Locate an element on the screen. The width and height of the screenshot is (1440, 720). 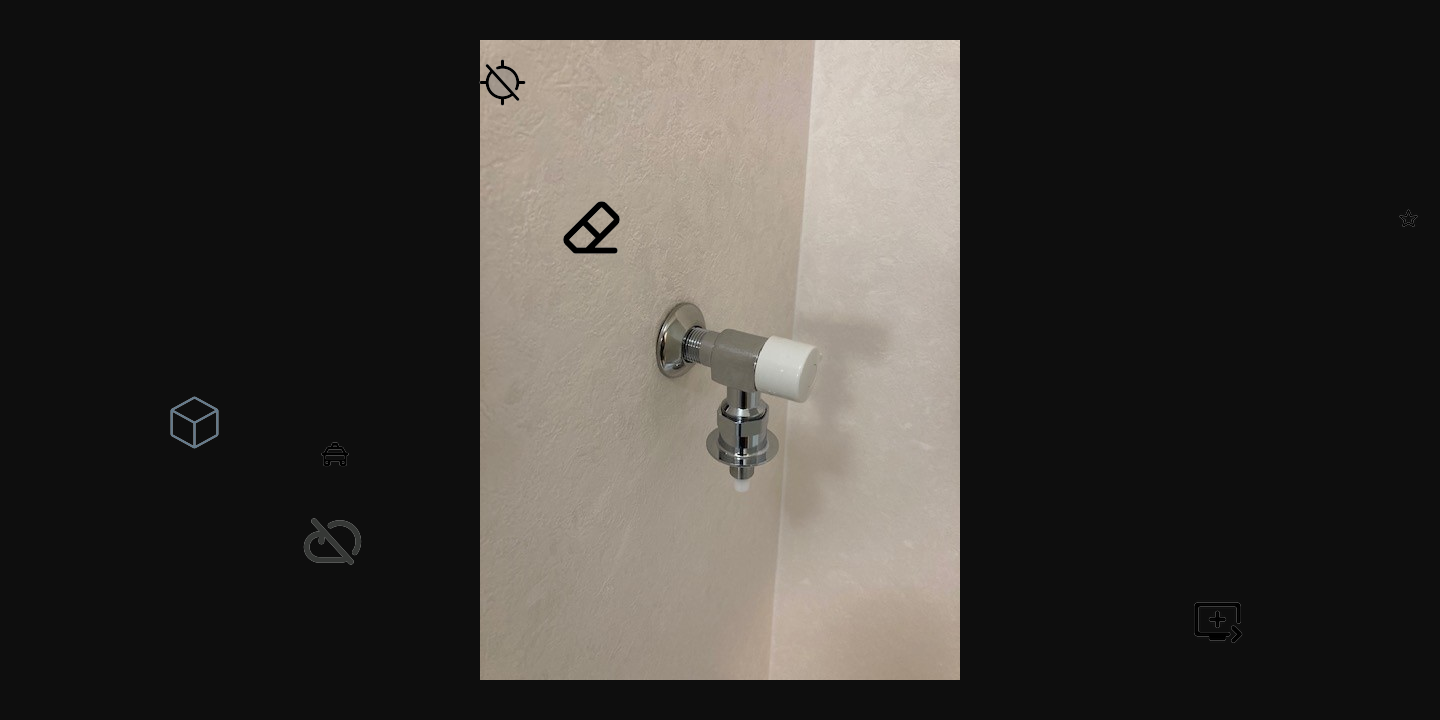
erase or clear content is located at coordinates (591, 227).